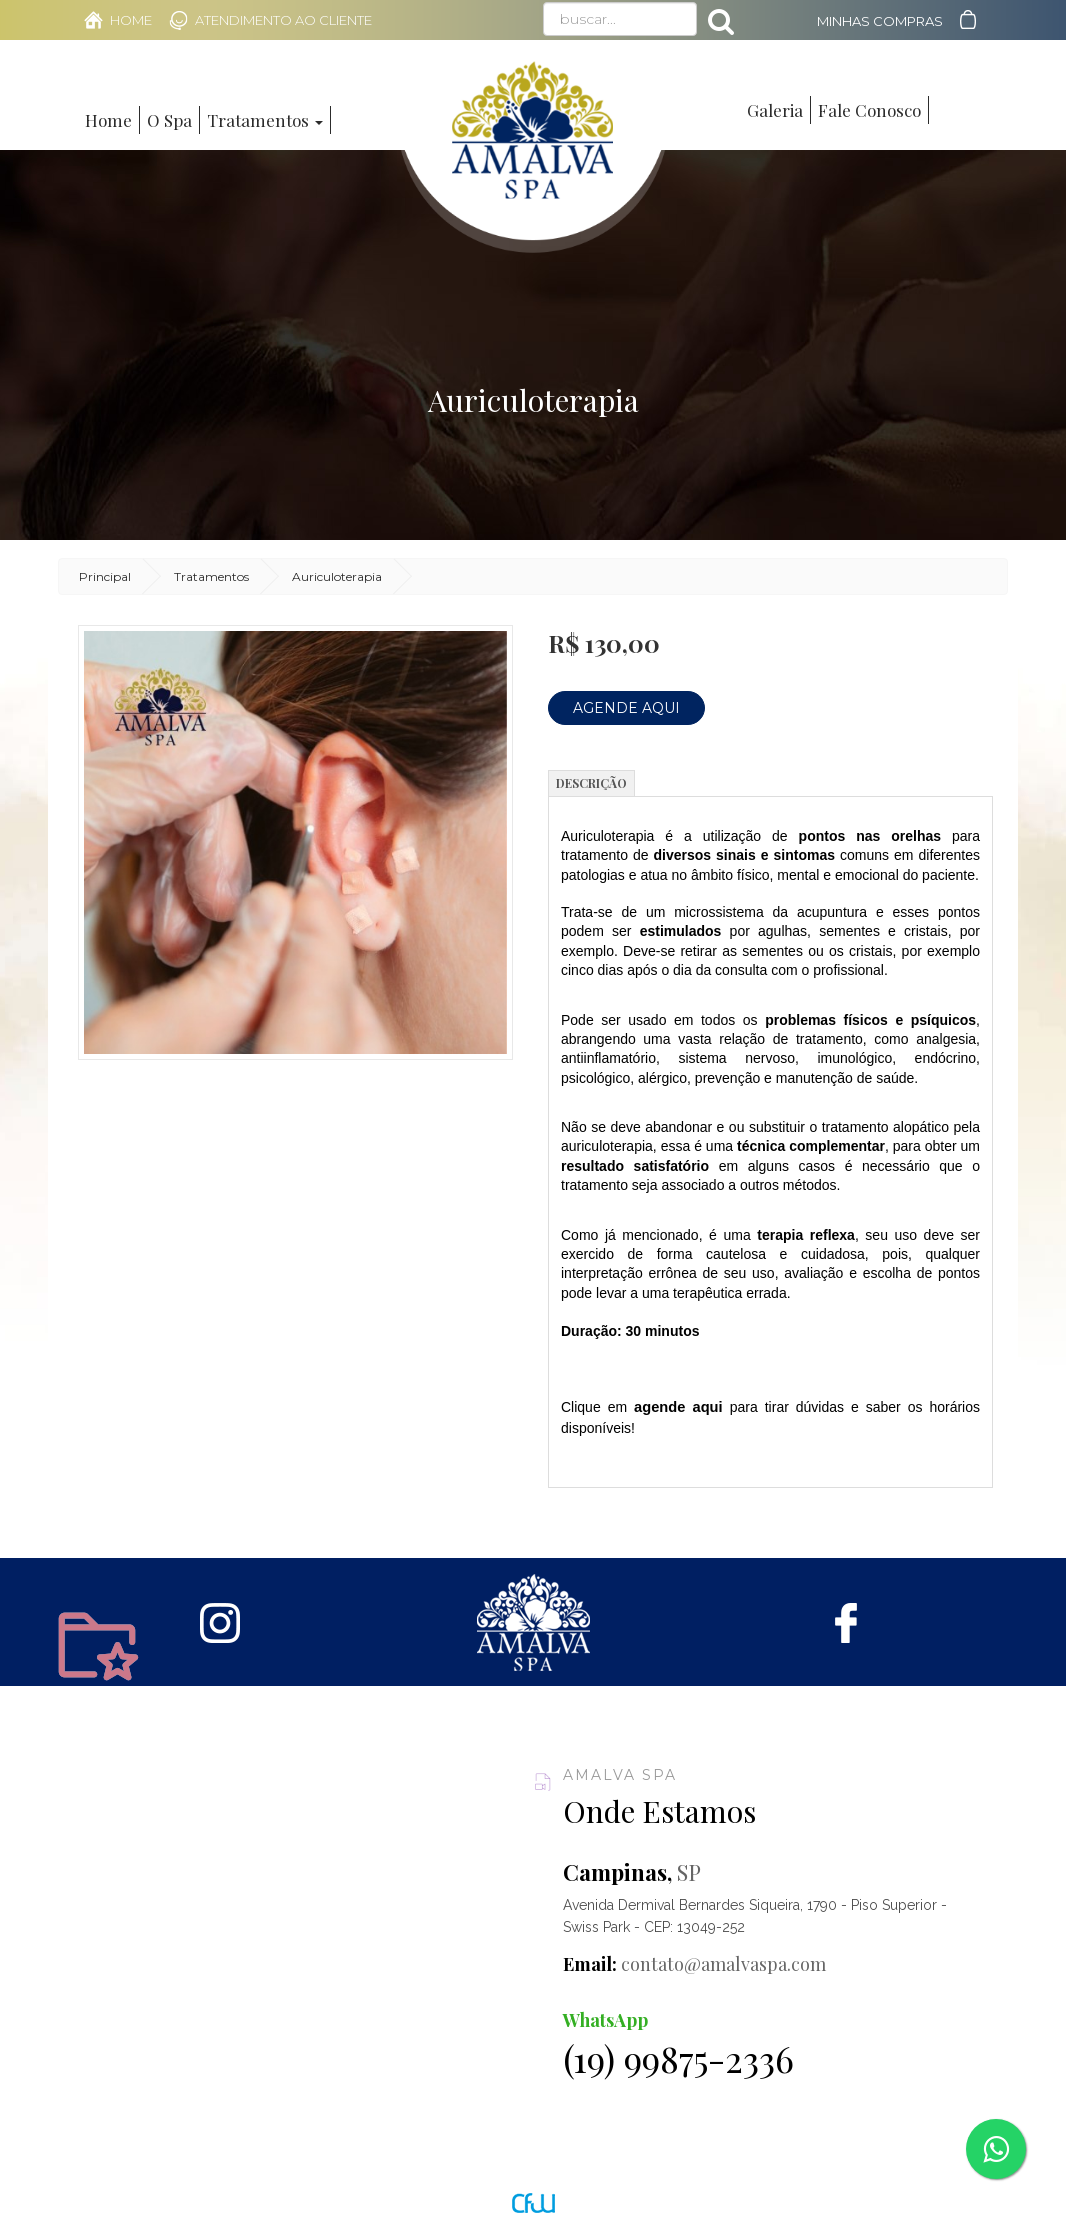  I want to click on access your starred or favorite folder, so click(97, 1645).